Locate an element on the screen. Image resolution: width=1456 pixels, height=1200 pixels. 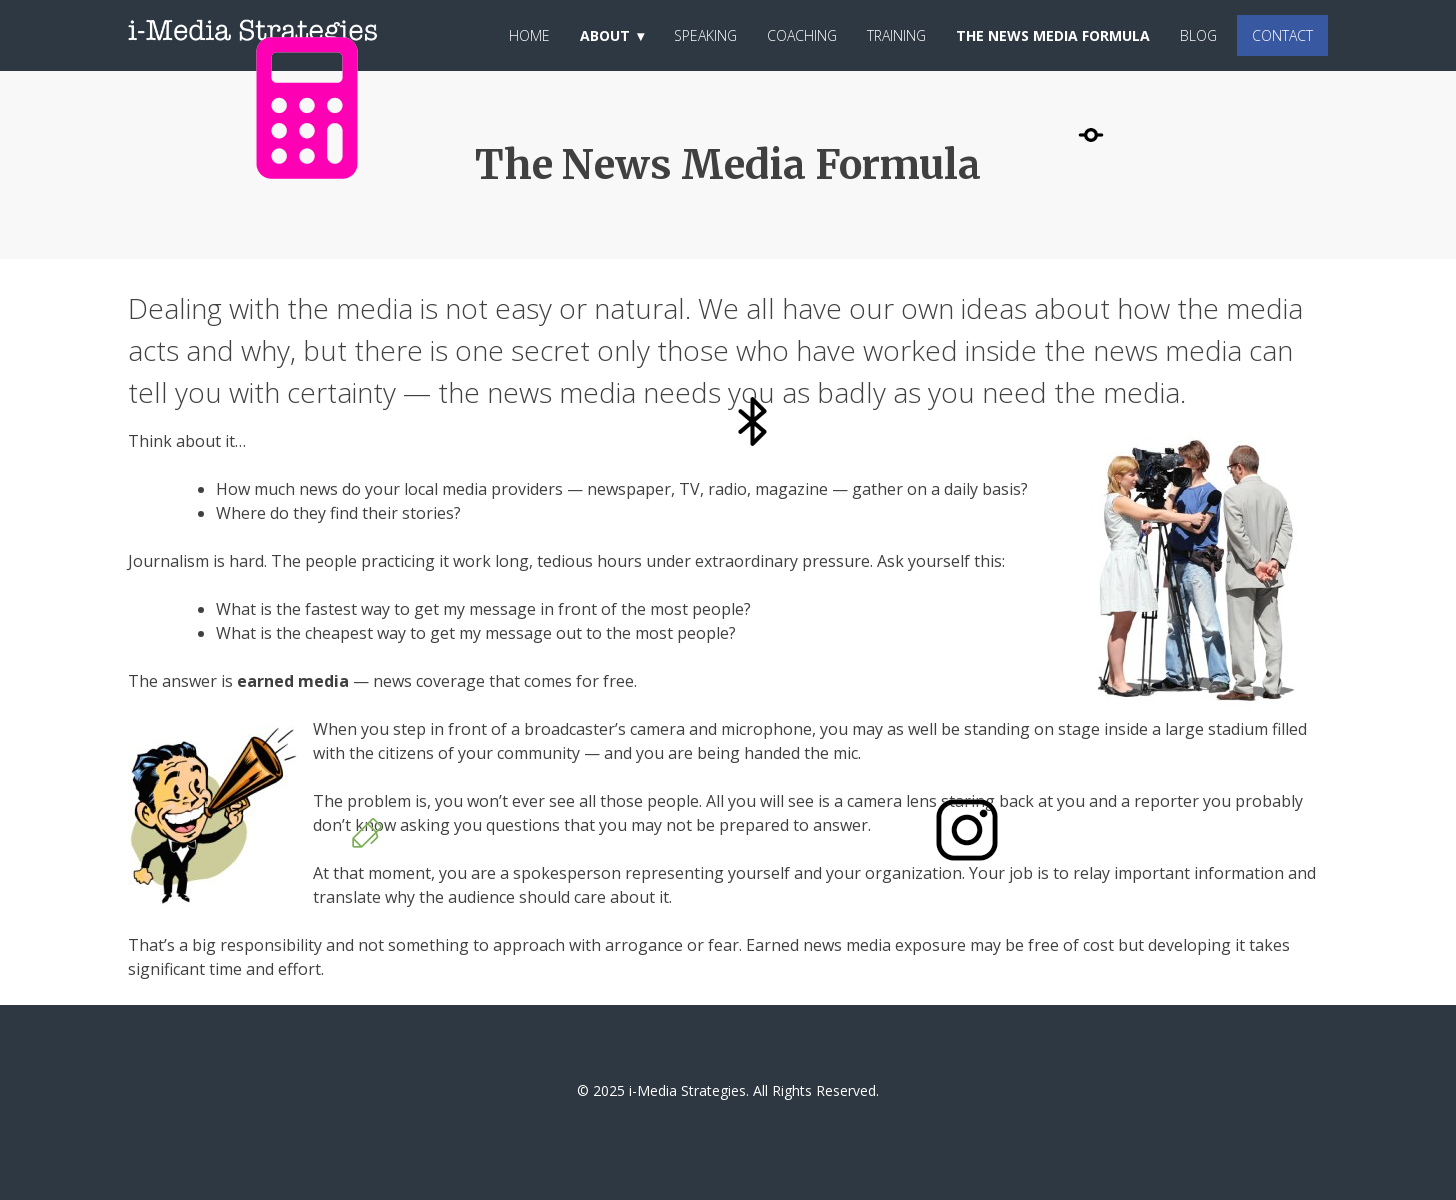
open the calculator app is located at coordinates (307, 108).